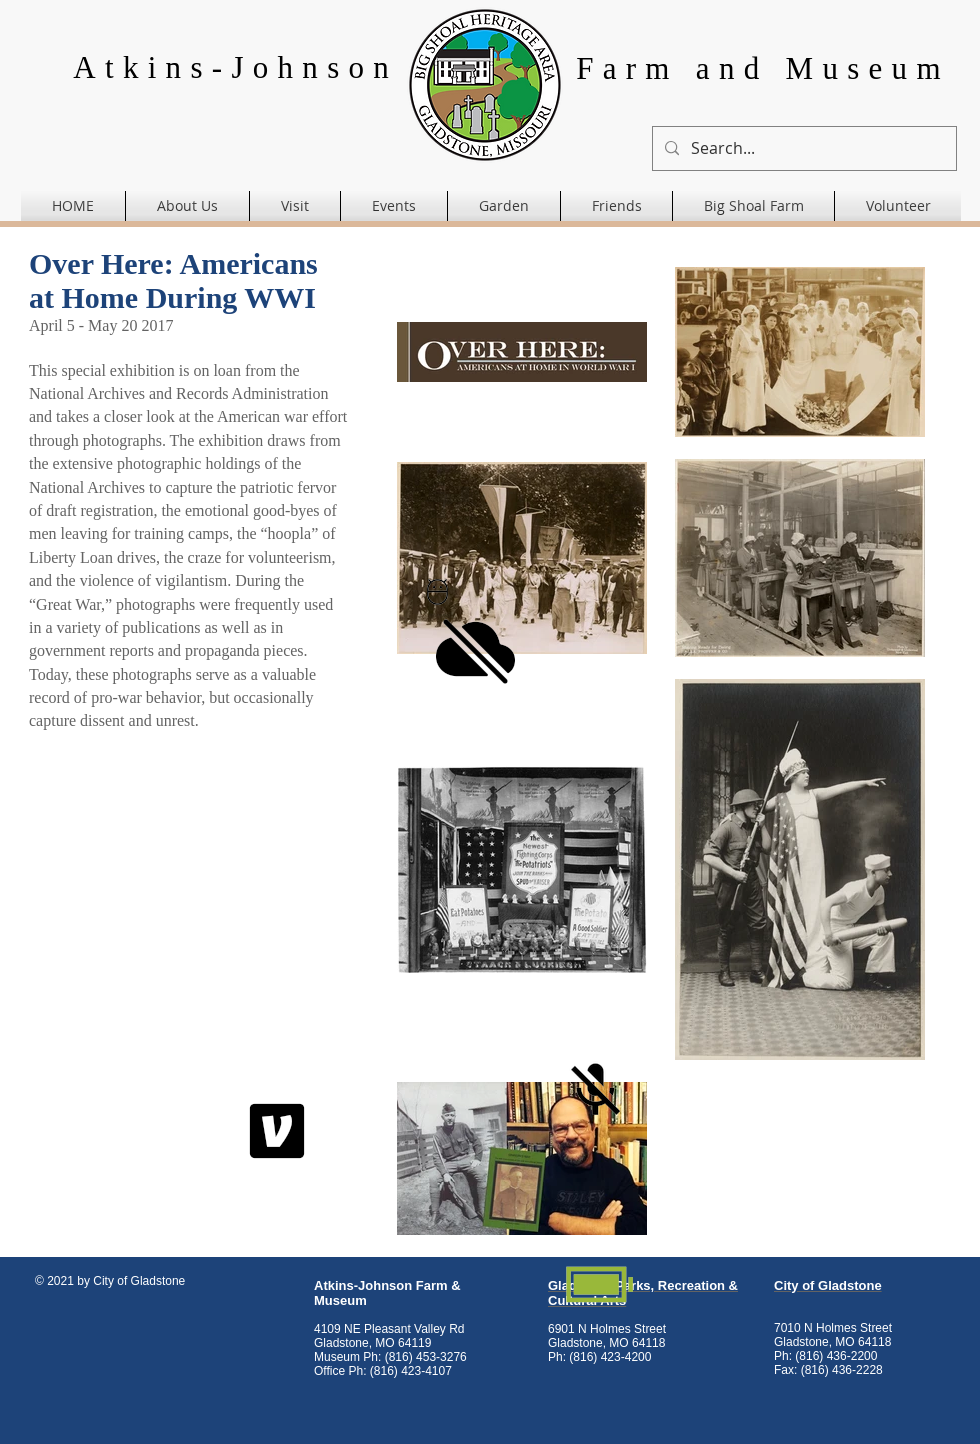  What do you see at coordinates (475, 651) in the screenshot?
I see `indicates no cloud connection available` at bounding box center [475, 651].